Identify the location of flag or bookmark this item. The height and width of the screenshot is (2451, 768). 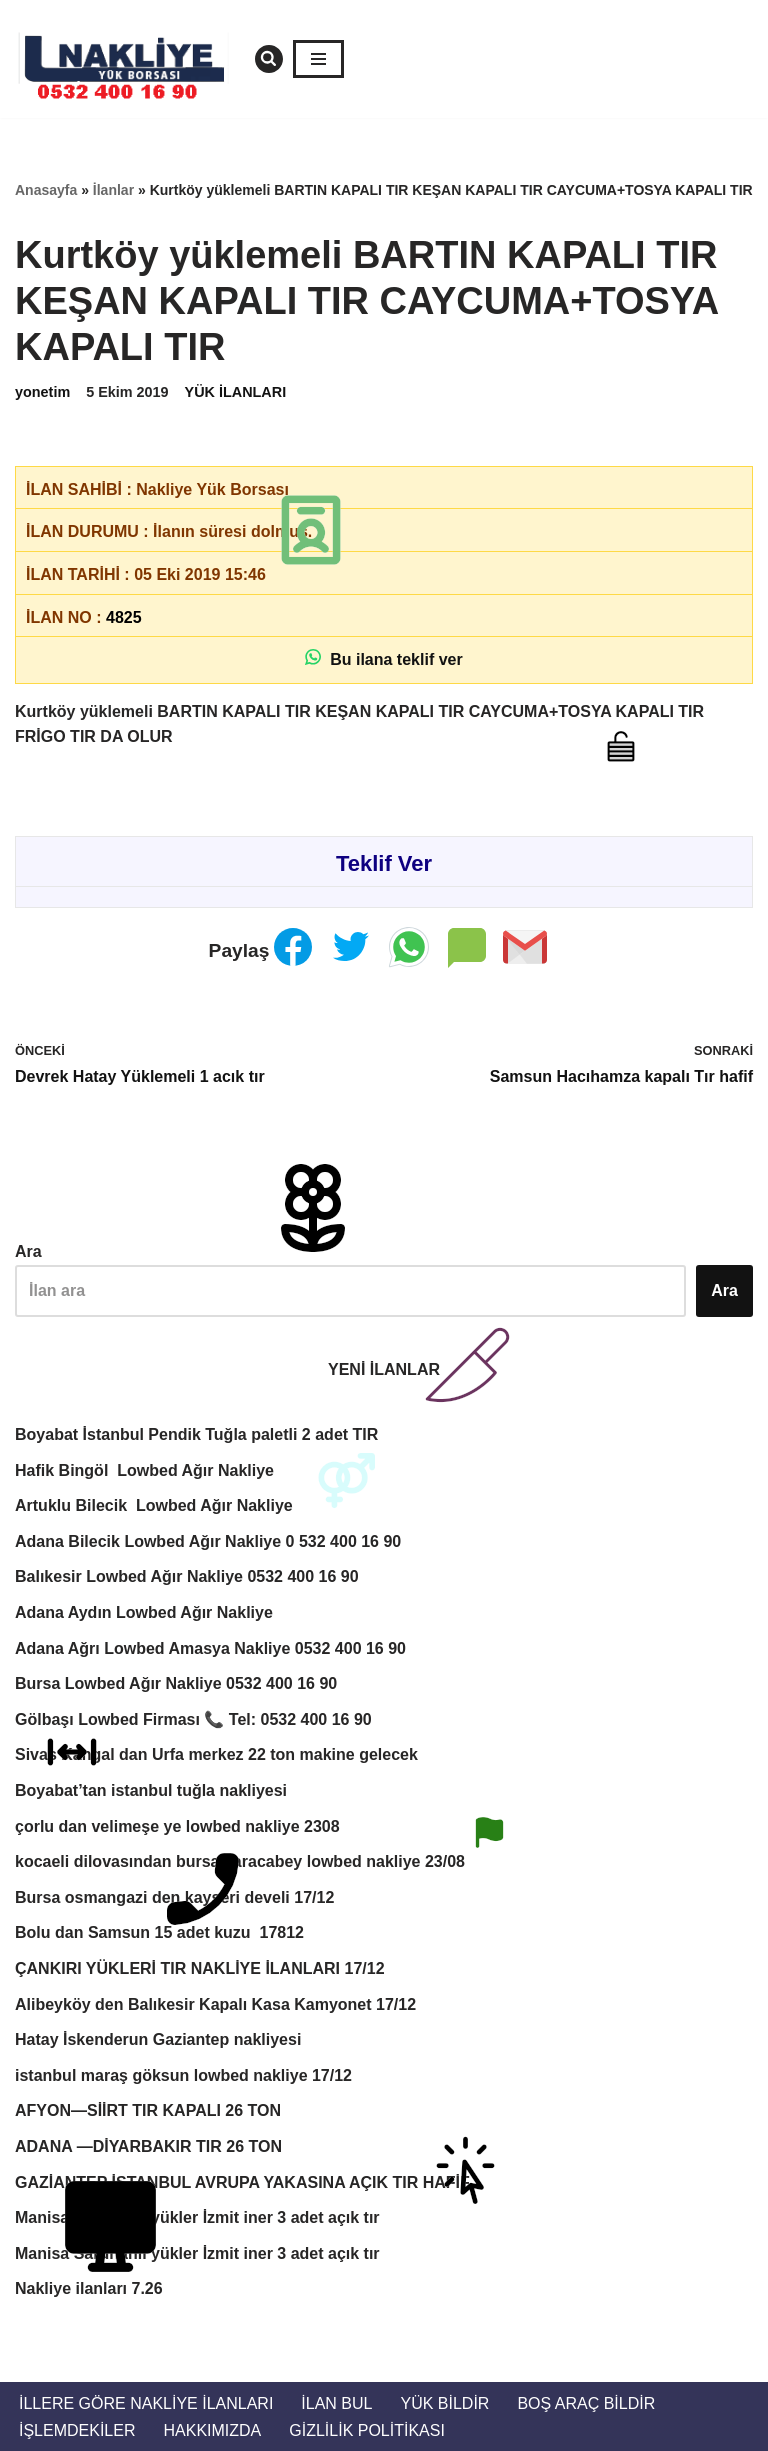
(489, 1832).